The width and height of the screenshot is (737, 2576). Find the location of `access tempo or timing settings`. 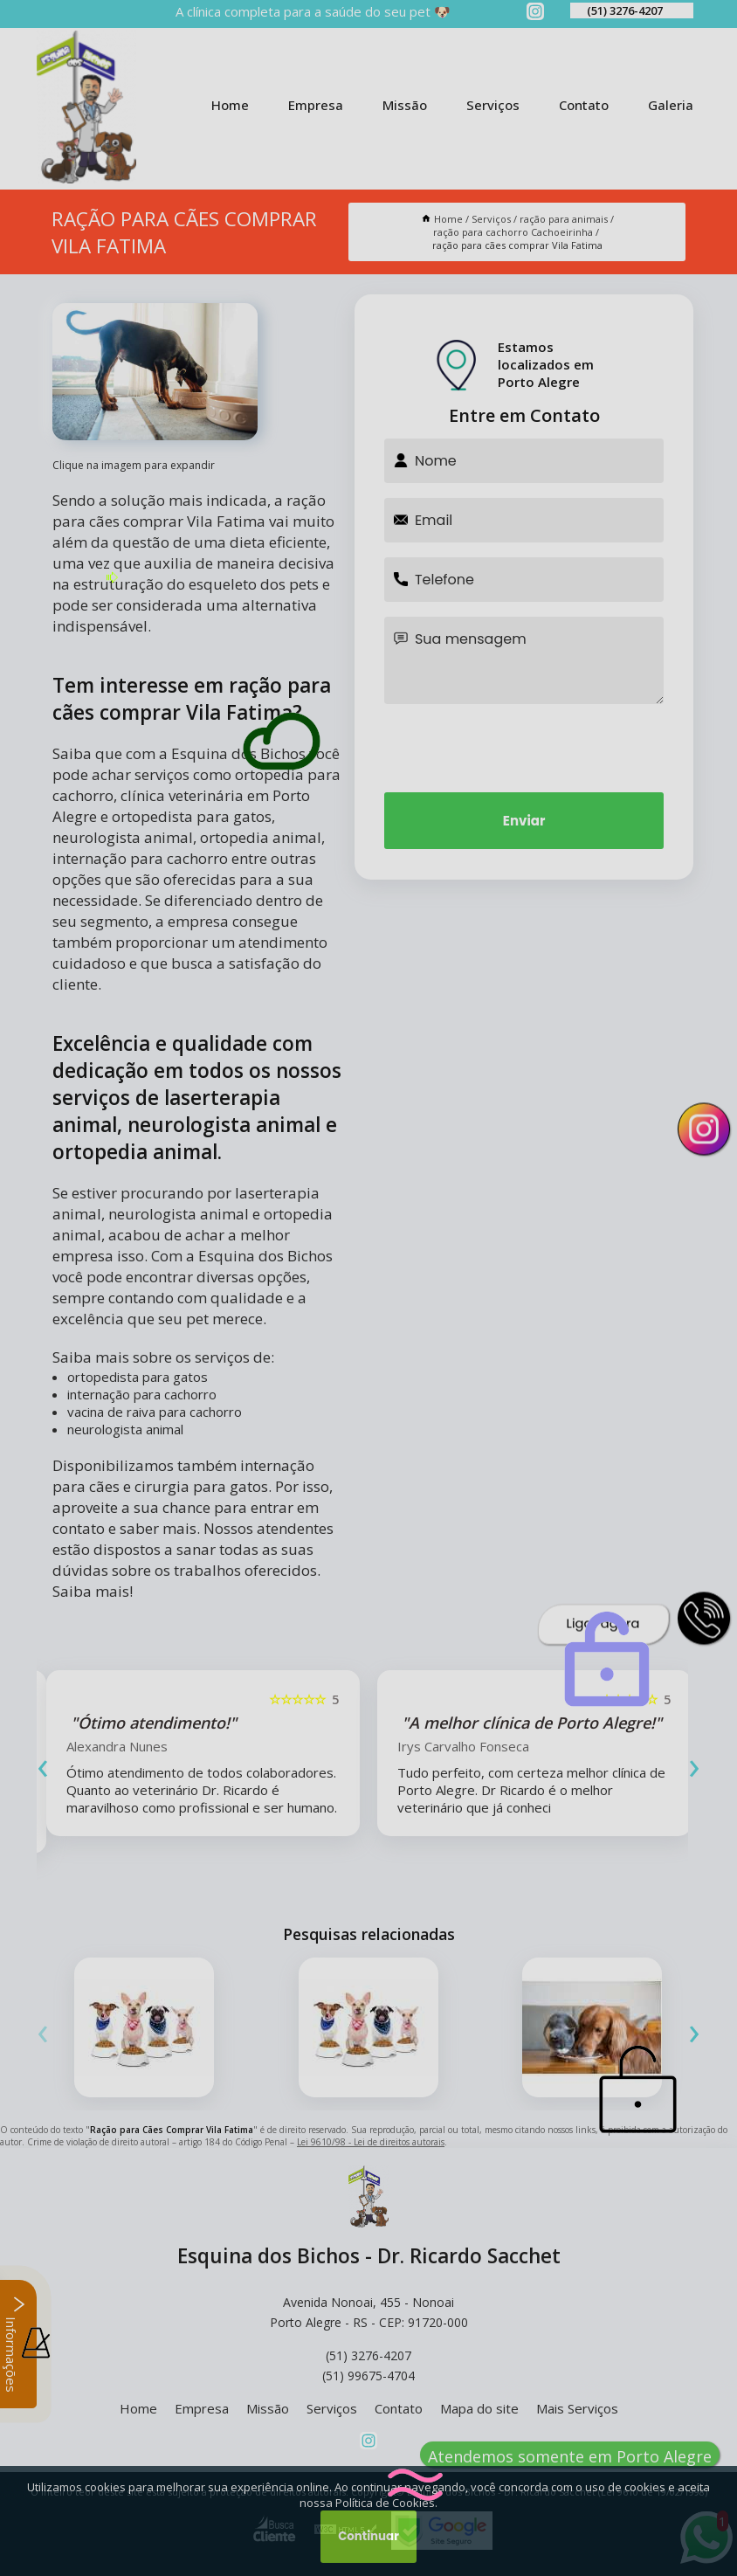

access tempo or timing settings is located at coordinates (36, 2343).